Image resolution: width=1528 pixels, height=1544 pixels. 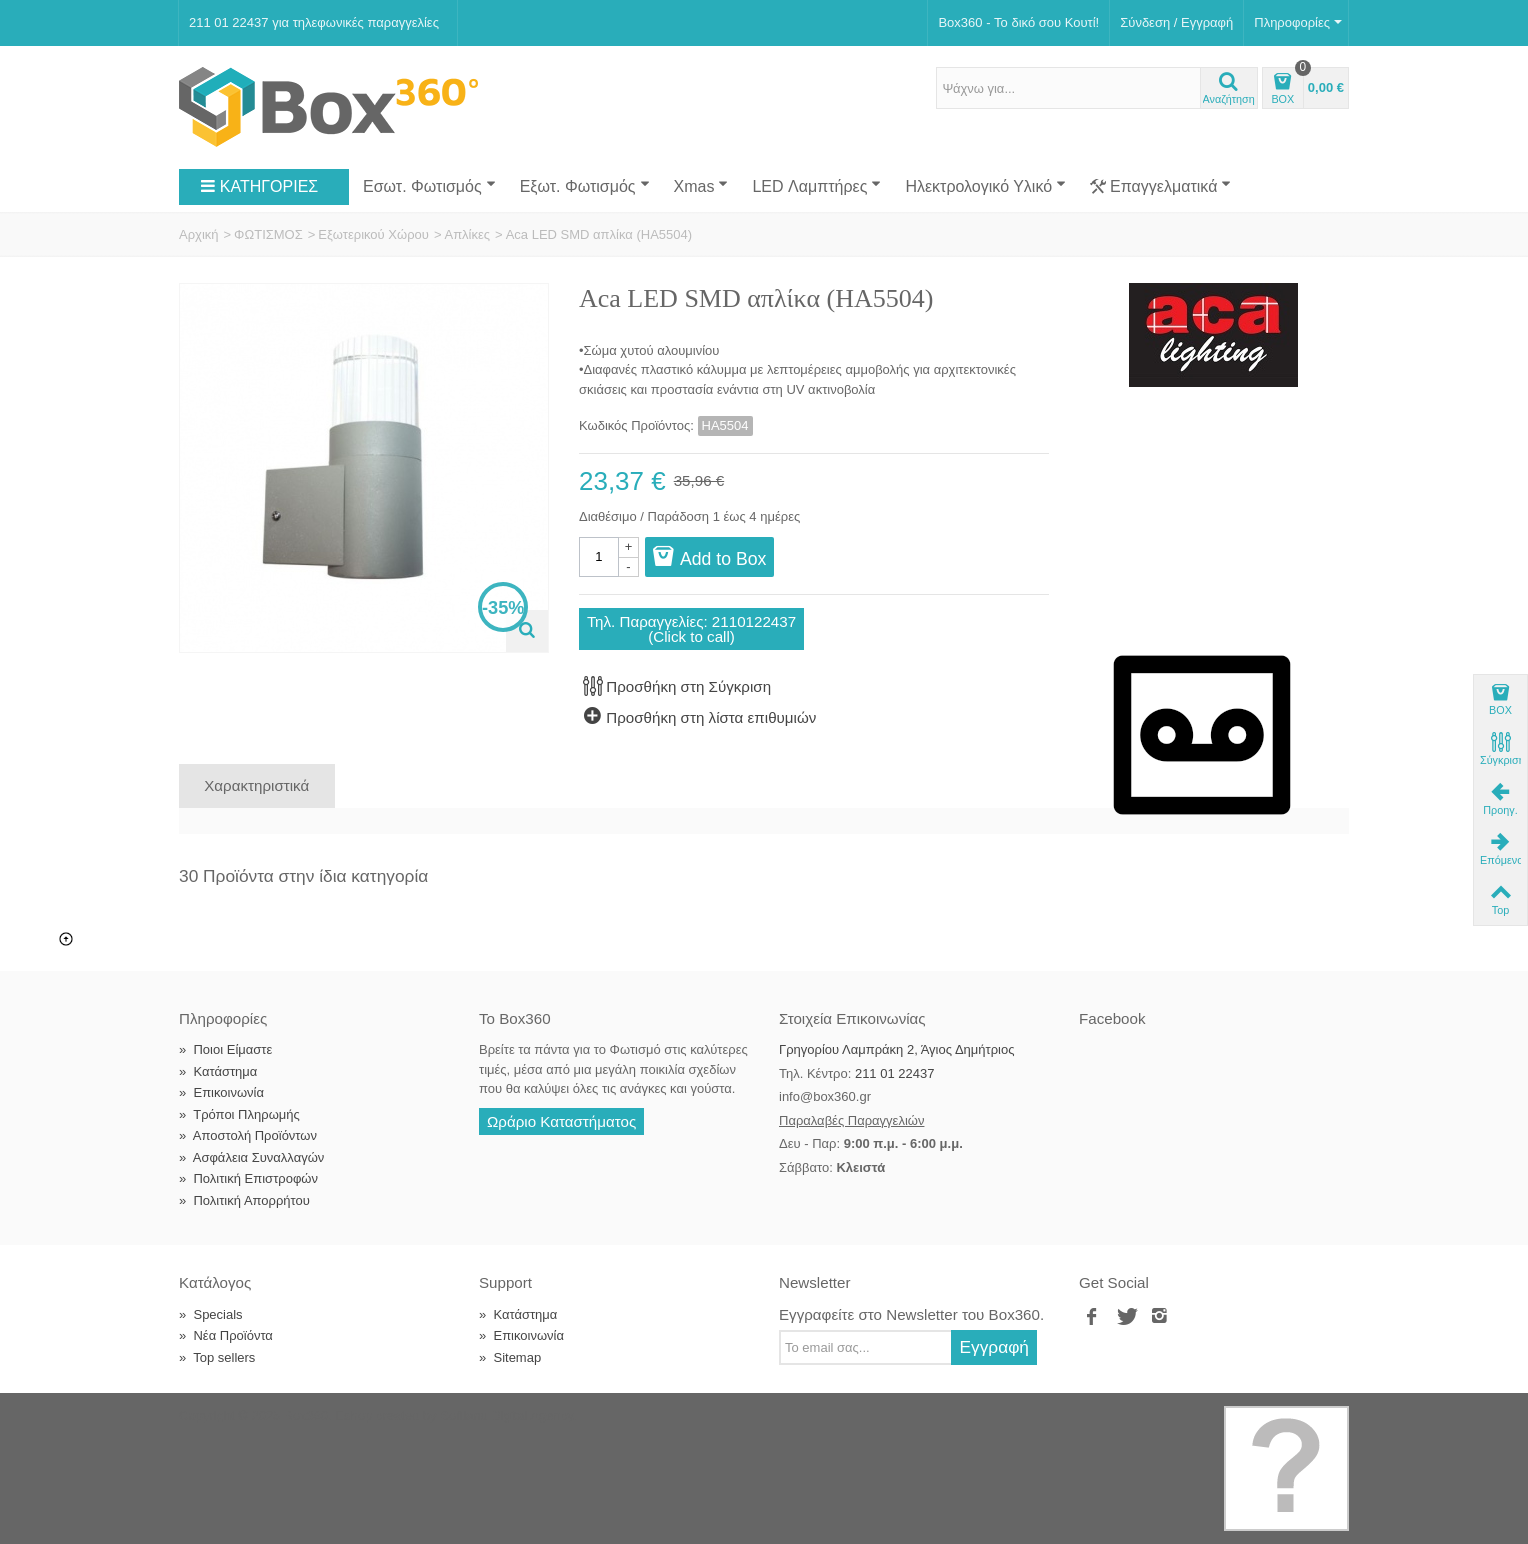 What do you see at coordinates (1202, 735) in the screenshot?
I see `play or access cassette tape audio` at bounding box center [1202, 735].